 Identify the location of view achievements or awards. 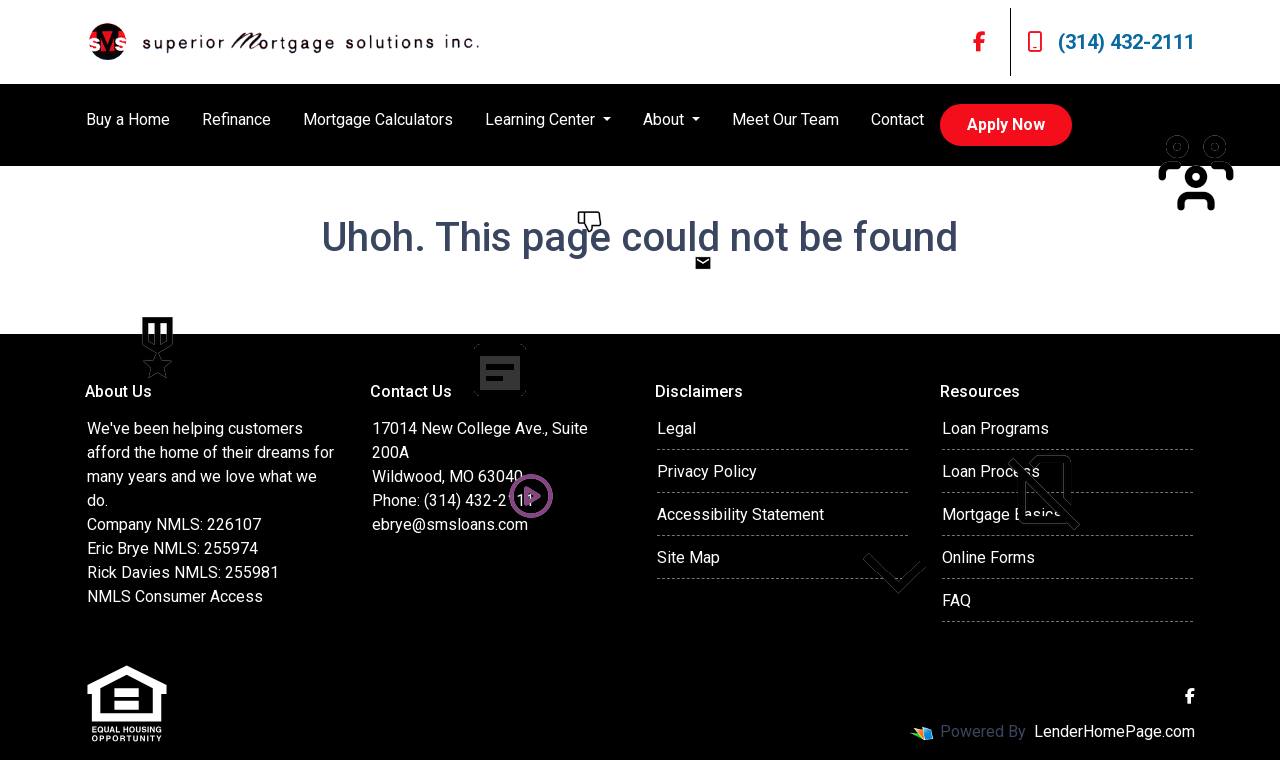
(157, 347).